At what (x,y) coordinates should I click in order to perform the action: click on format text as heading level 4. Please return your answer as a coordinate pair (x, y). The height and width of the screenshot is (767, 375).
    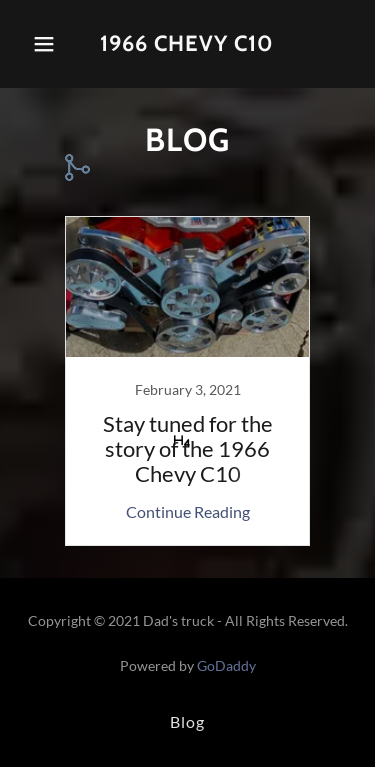
    Looking at the image, I should click on (181, 441).